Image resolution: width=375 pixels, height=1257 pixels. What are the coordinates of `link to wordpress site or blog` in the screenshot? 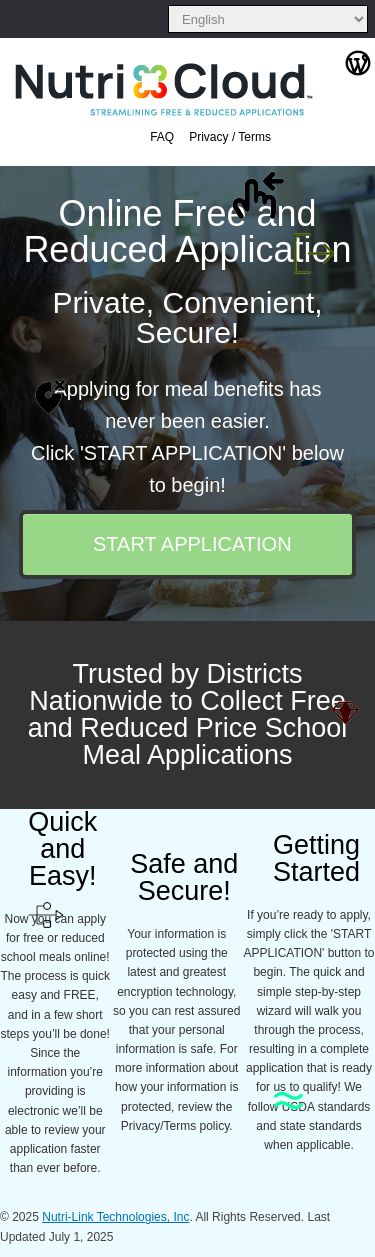 It's located at (358, 63).